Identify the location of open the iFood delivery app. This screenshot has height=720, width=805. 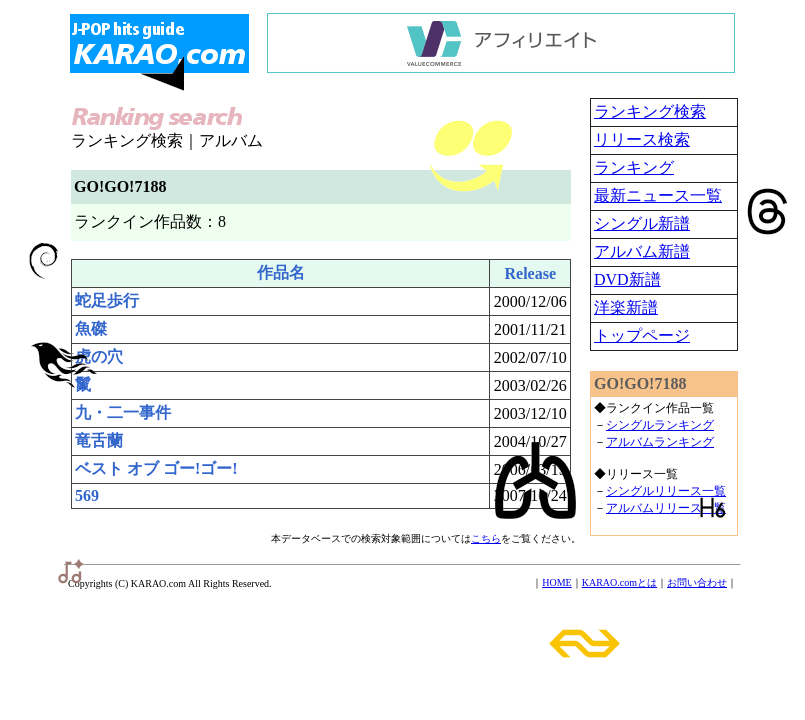
(471, 156).